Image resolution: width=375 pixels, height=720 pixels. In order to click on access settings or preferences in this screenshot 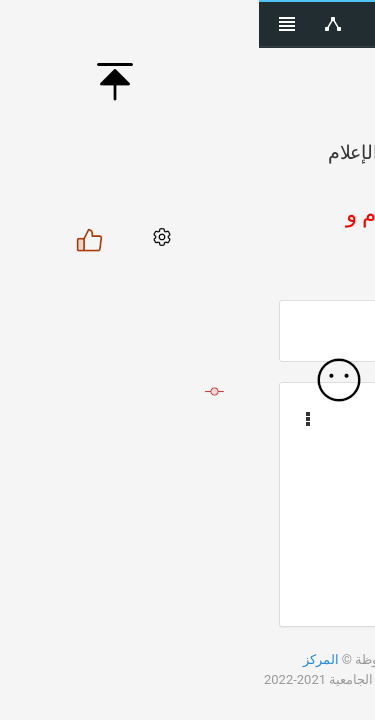, I will do `click(162, 237)`.